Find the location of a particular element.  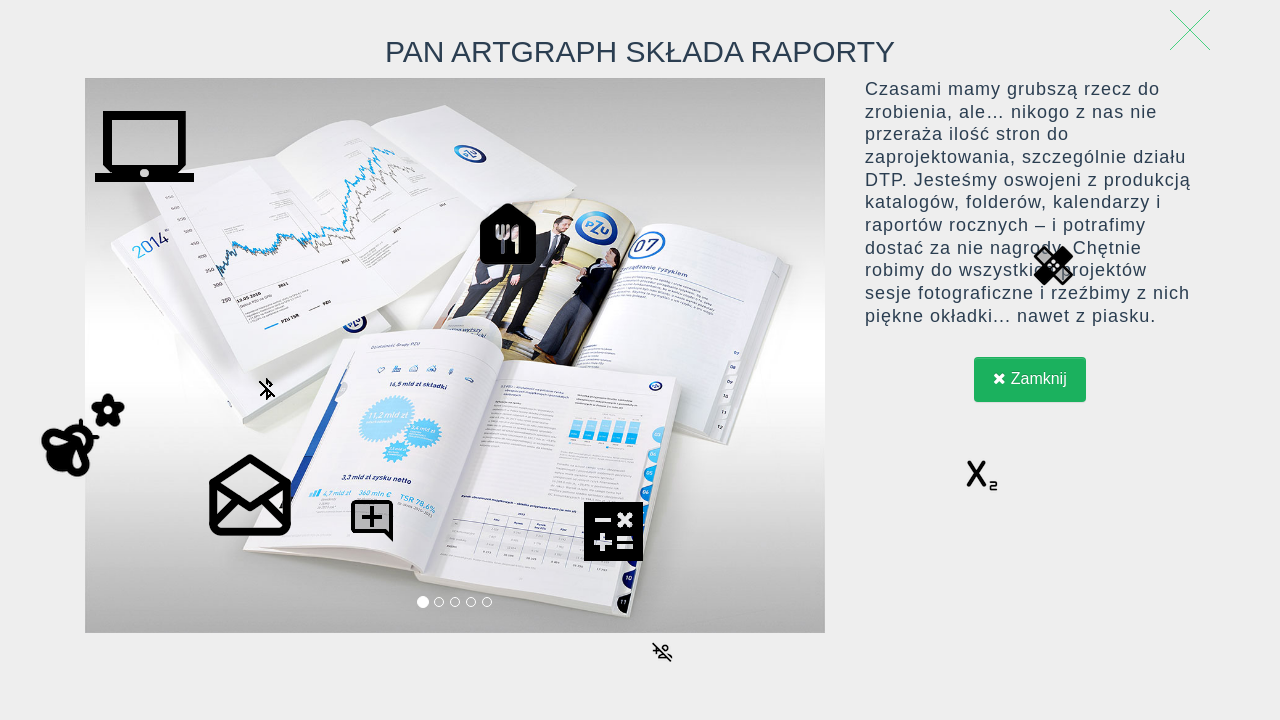

bluetooth is currently disabled is located at coordinates (267, 389).